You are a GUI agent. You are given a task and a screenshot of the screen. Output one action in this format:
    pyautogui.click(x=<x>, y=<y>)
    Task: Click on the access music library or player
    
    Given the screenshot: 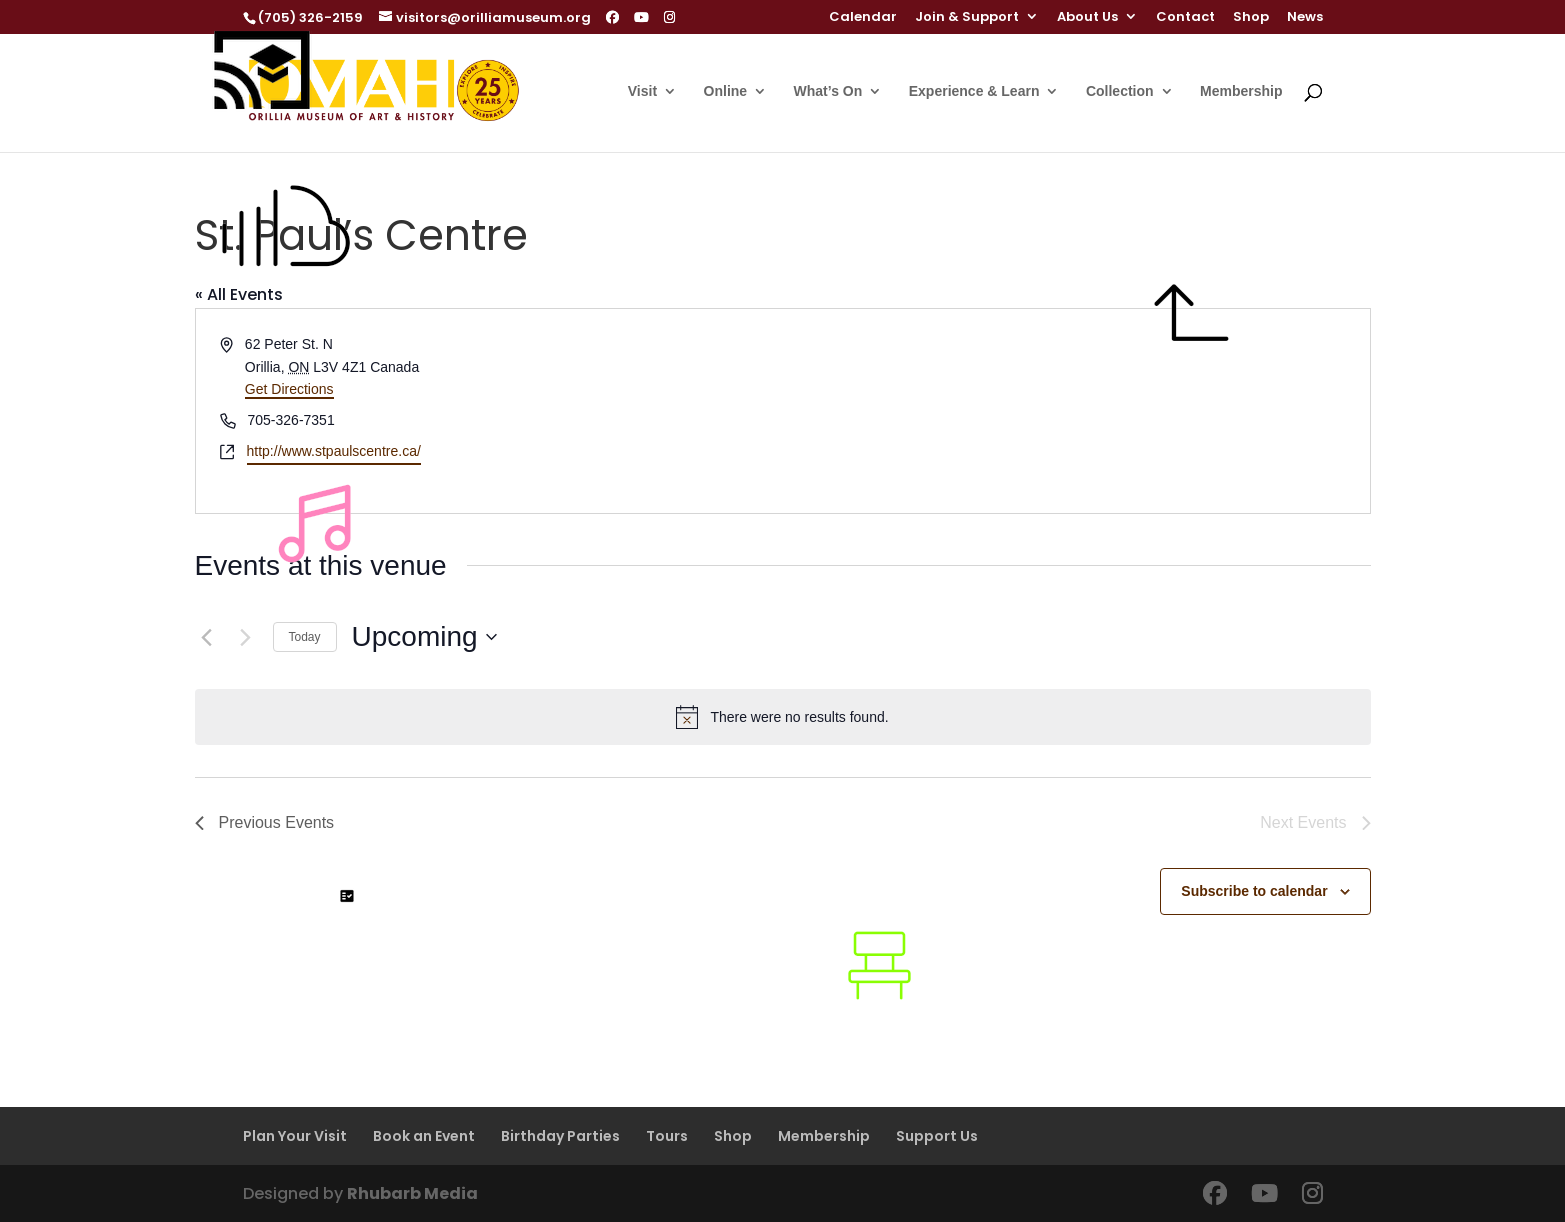 What is the action you would take?
    pyautogui.click(x=319, y=525)
    